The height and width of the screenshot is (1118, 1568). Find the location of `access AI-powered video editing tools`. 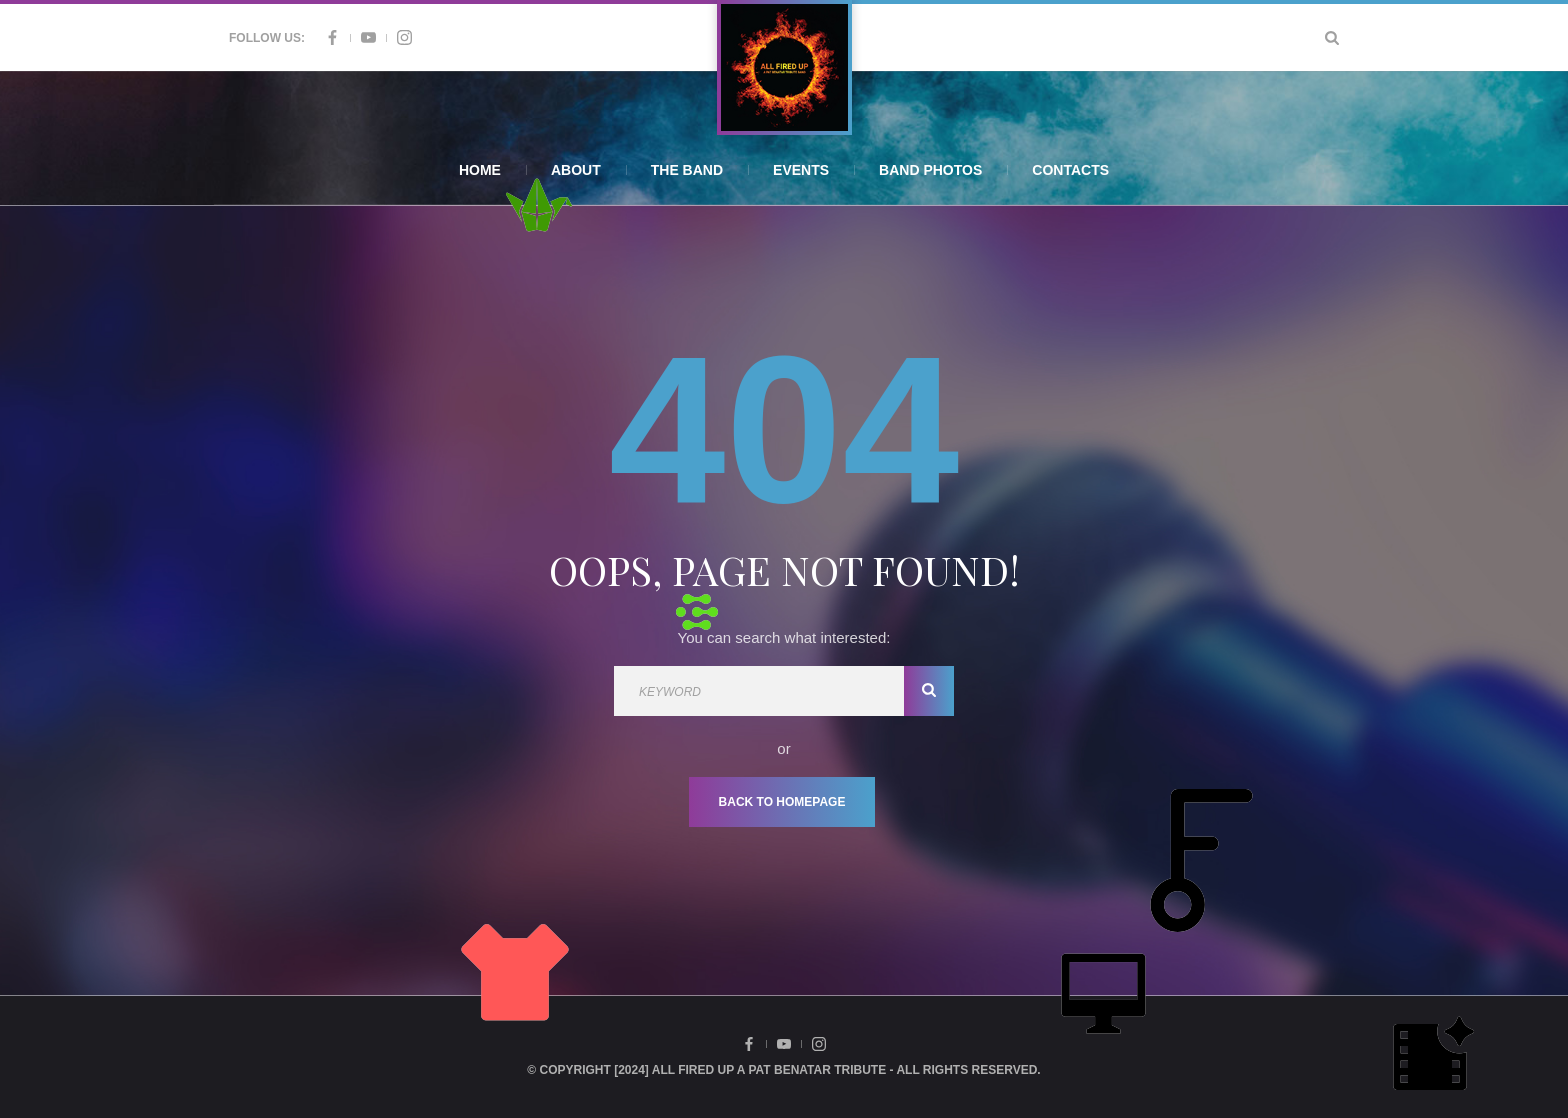

access AI-powered video editing tools is located at coordinates (1430, 1057).